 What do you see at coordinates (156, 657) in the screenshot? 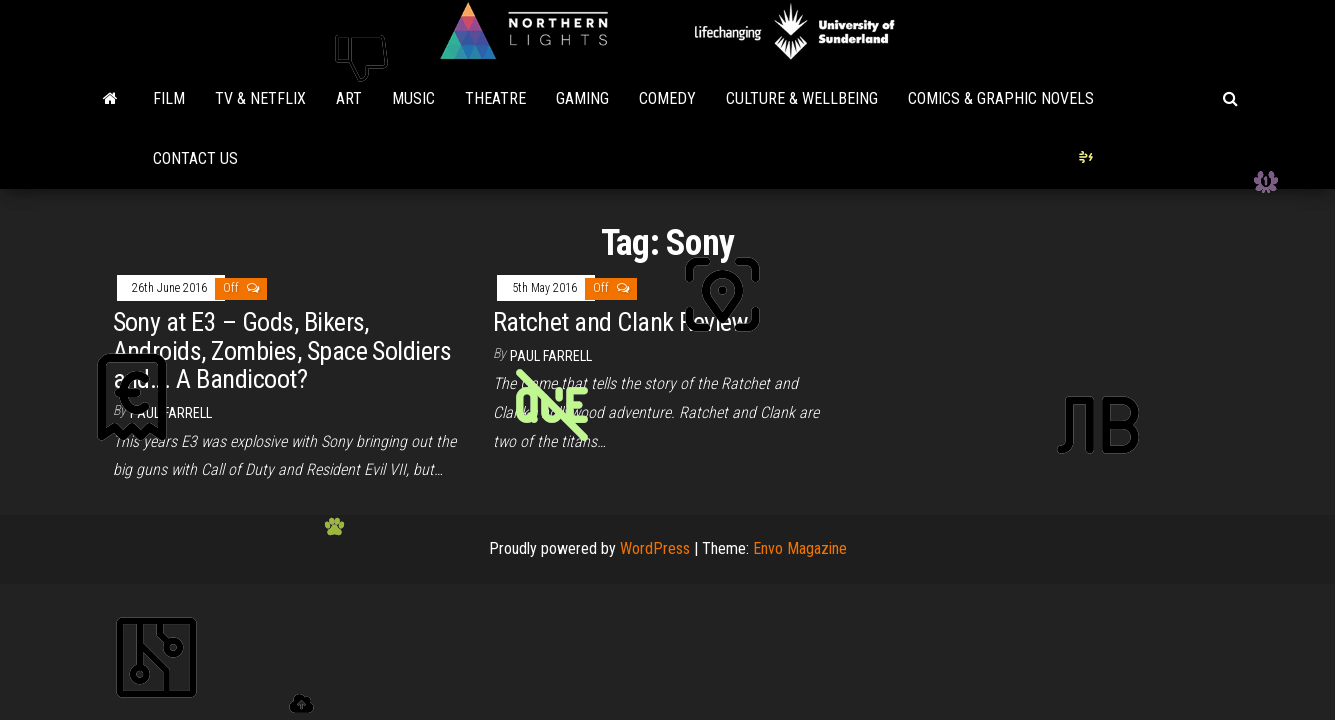
I see `access hardware or circuit settings` at bounding box center [156, 657].